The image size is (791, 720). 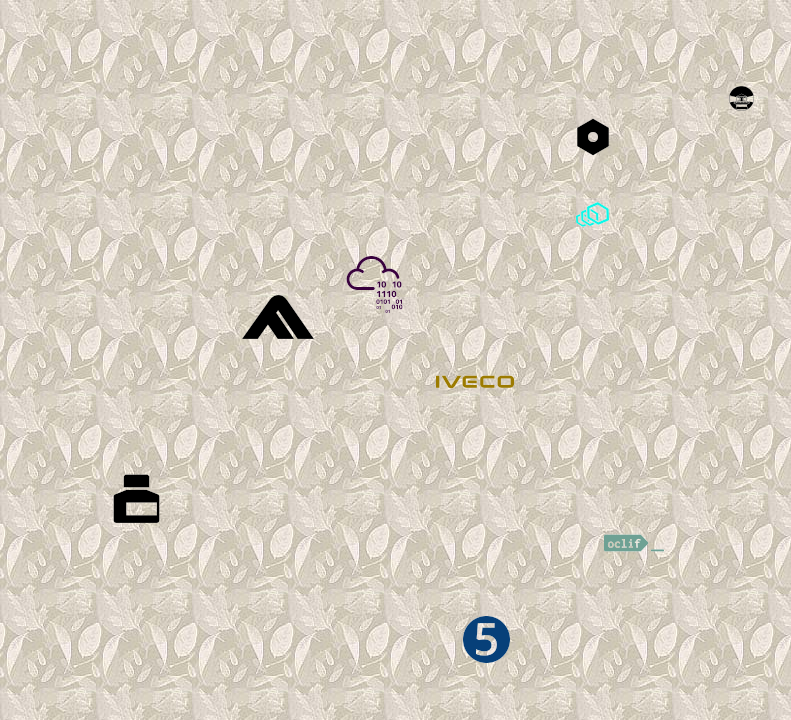 I want to click on launch THE FINALS game, so click(x=278, y=317).